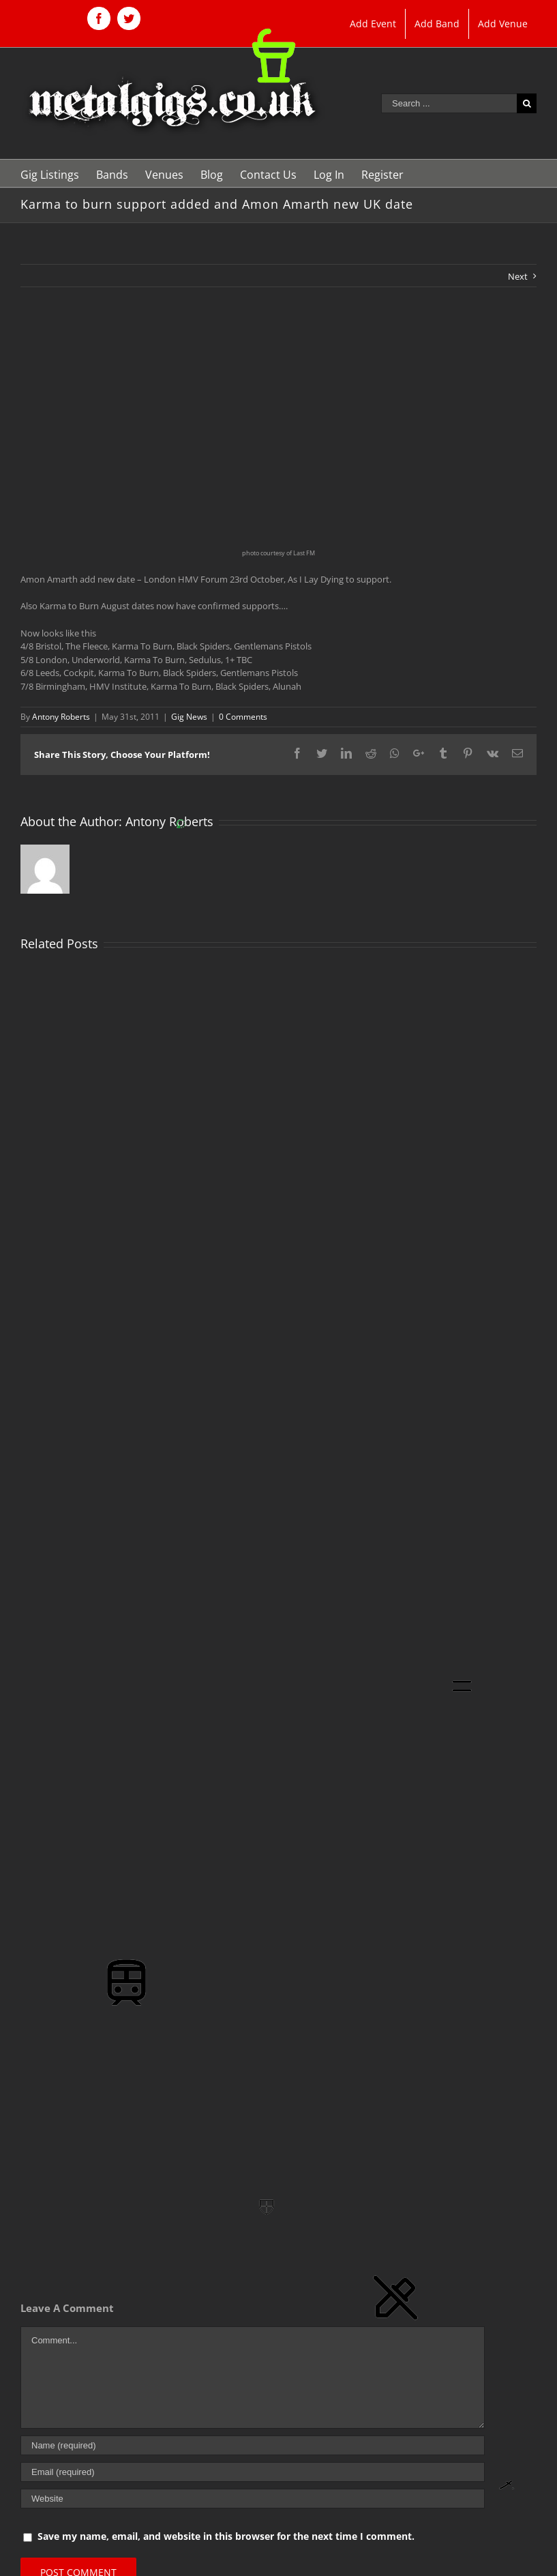  I want to click on view train schedules or routes, so click(126, 1983).